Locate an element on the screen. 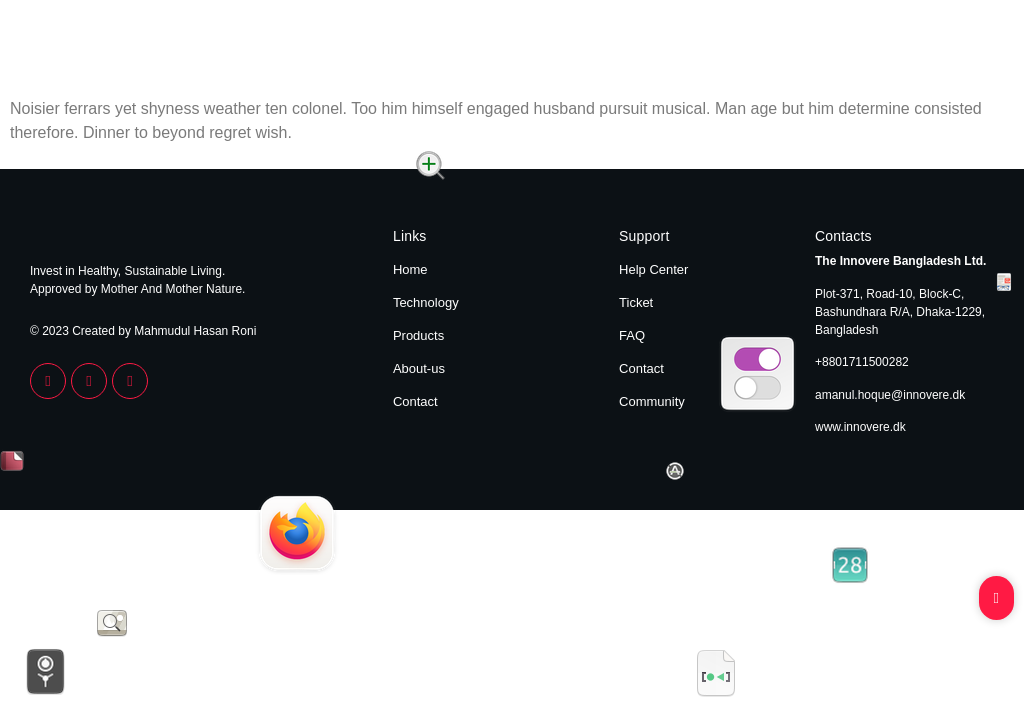 The height and width of the screenshot is (720, 1024). open firefox web browser is located at coordinates (297, 533).